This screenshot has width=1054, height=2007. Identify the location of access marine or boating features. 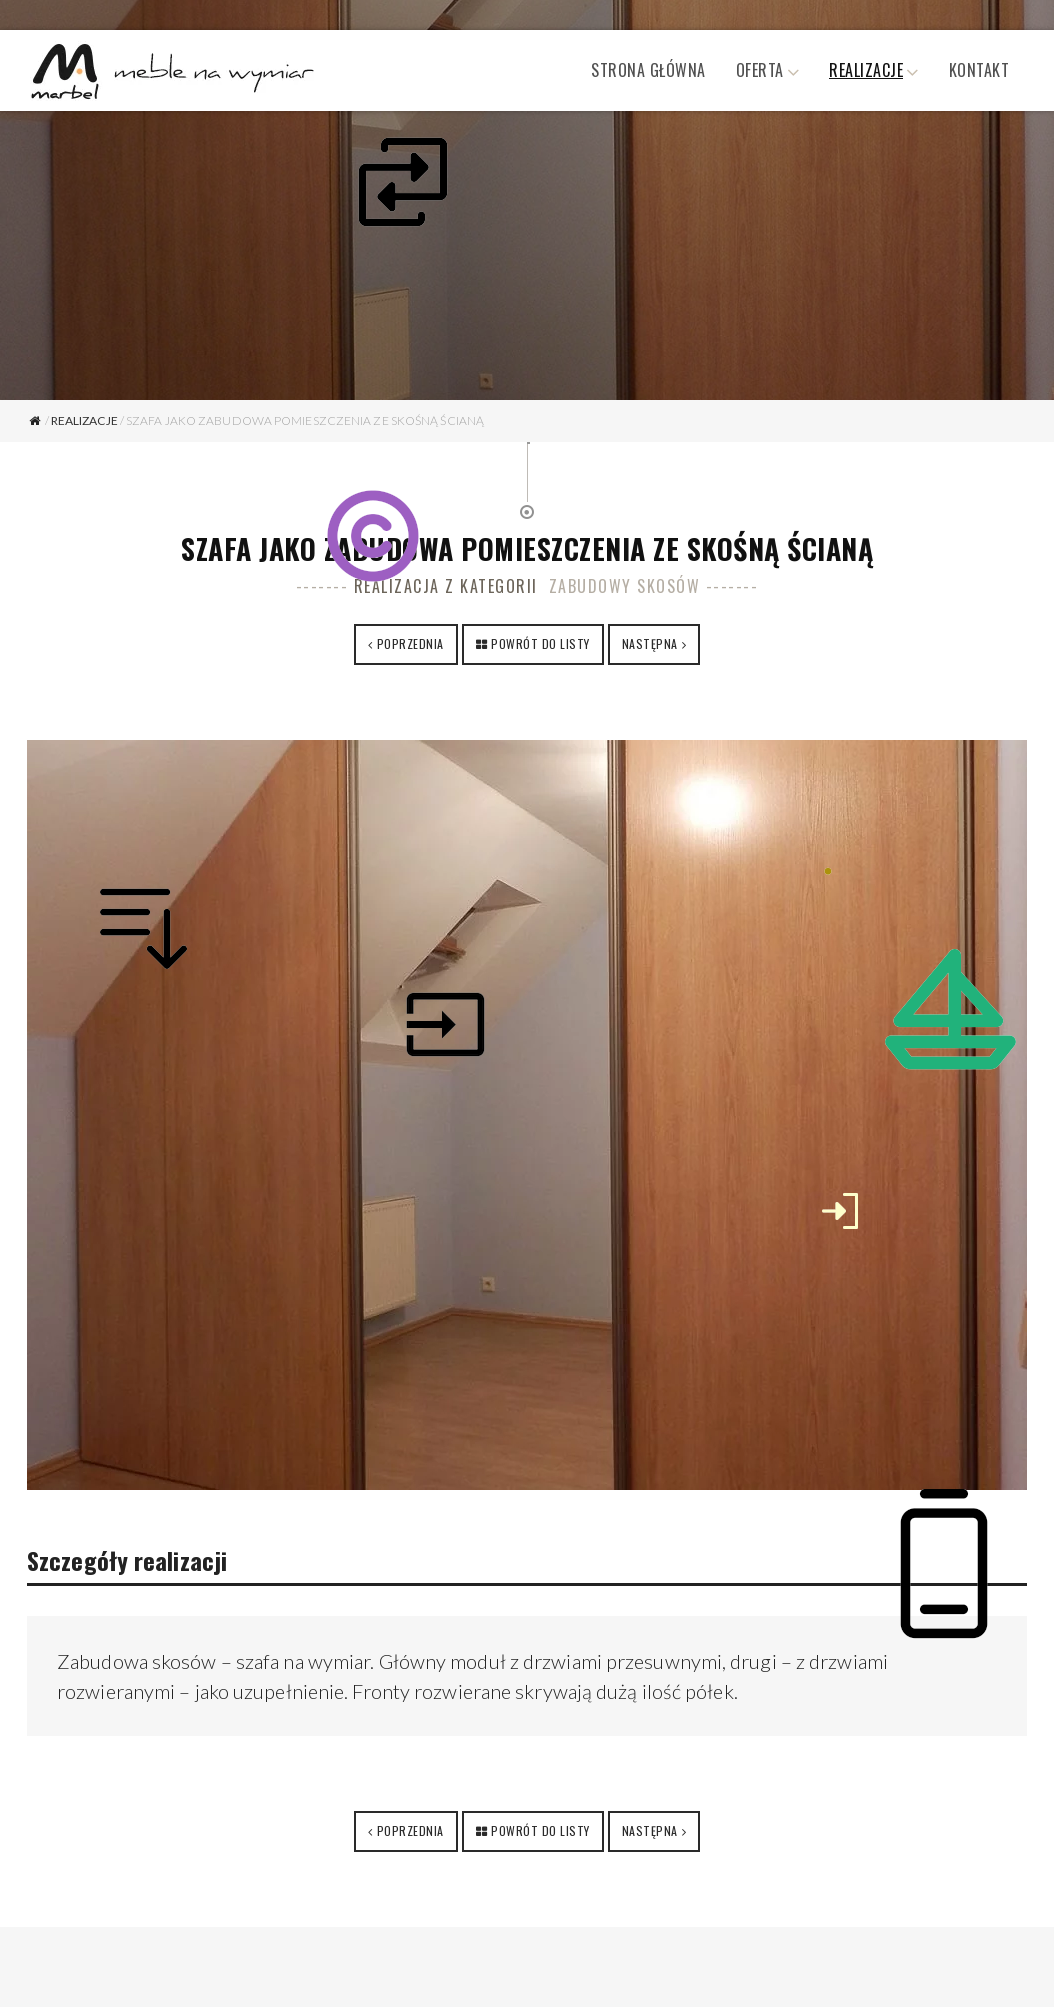
(950, 1016).